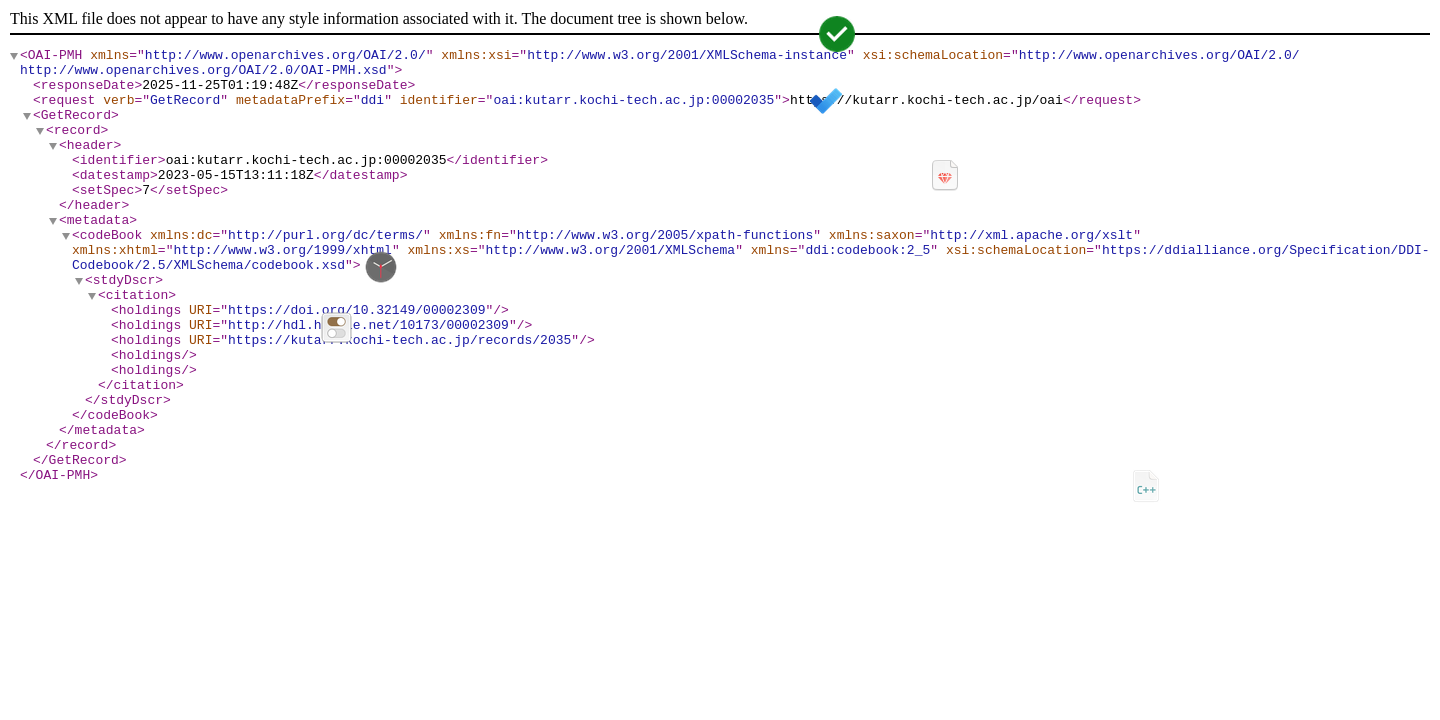 Image resolution: width=1440 pixels, height=720 pixels. What do you see at coordinates (1146, 486) in the screenshot?
I see `a C++ source code file` at bounding box center [1146, 486].